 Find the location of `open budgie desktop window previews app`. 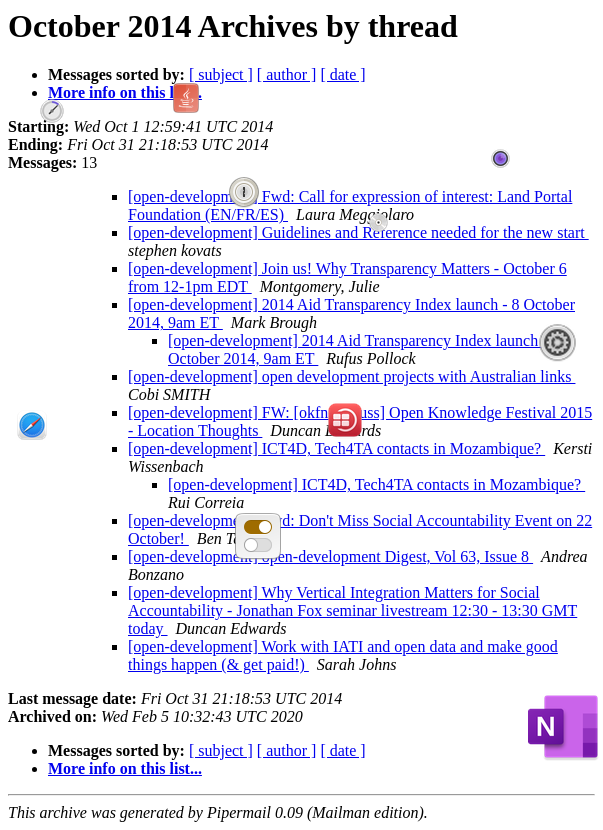

open budgie desktop window previews app is located at coordinates (345, 420).